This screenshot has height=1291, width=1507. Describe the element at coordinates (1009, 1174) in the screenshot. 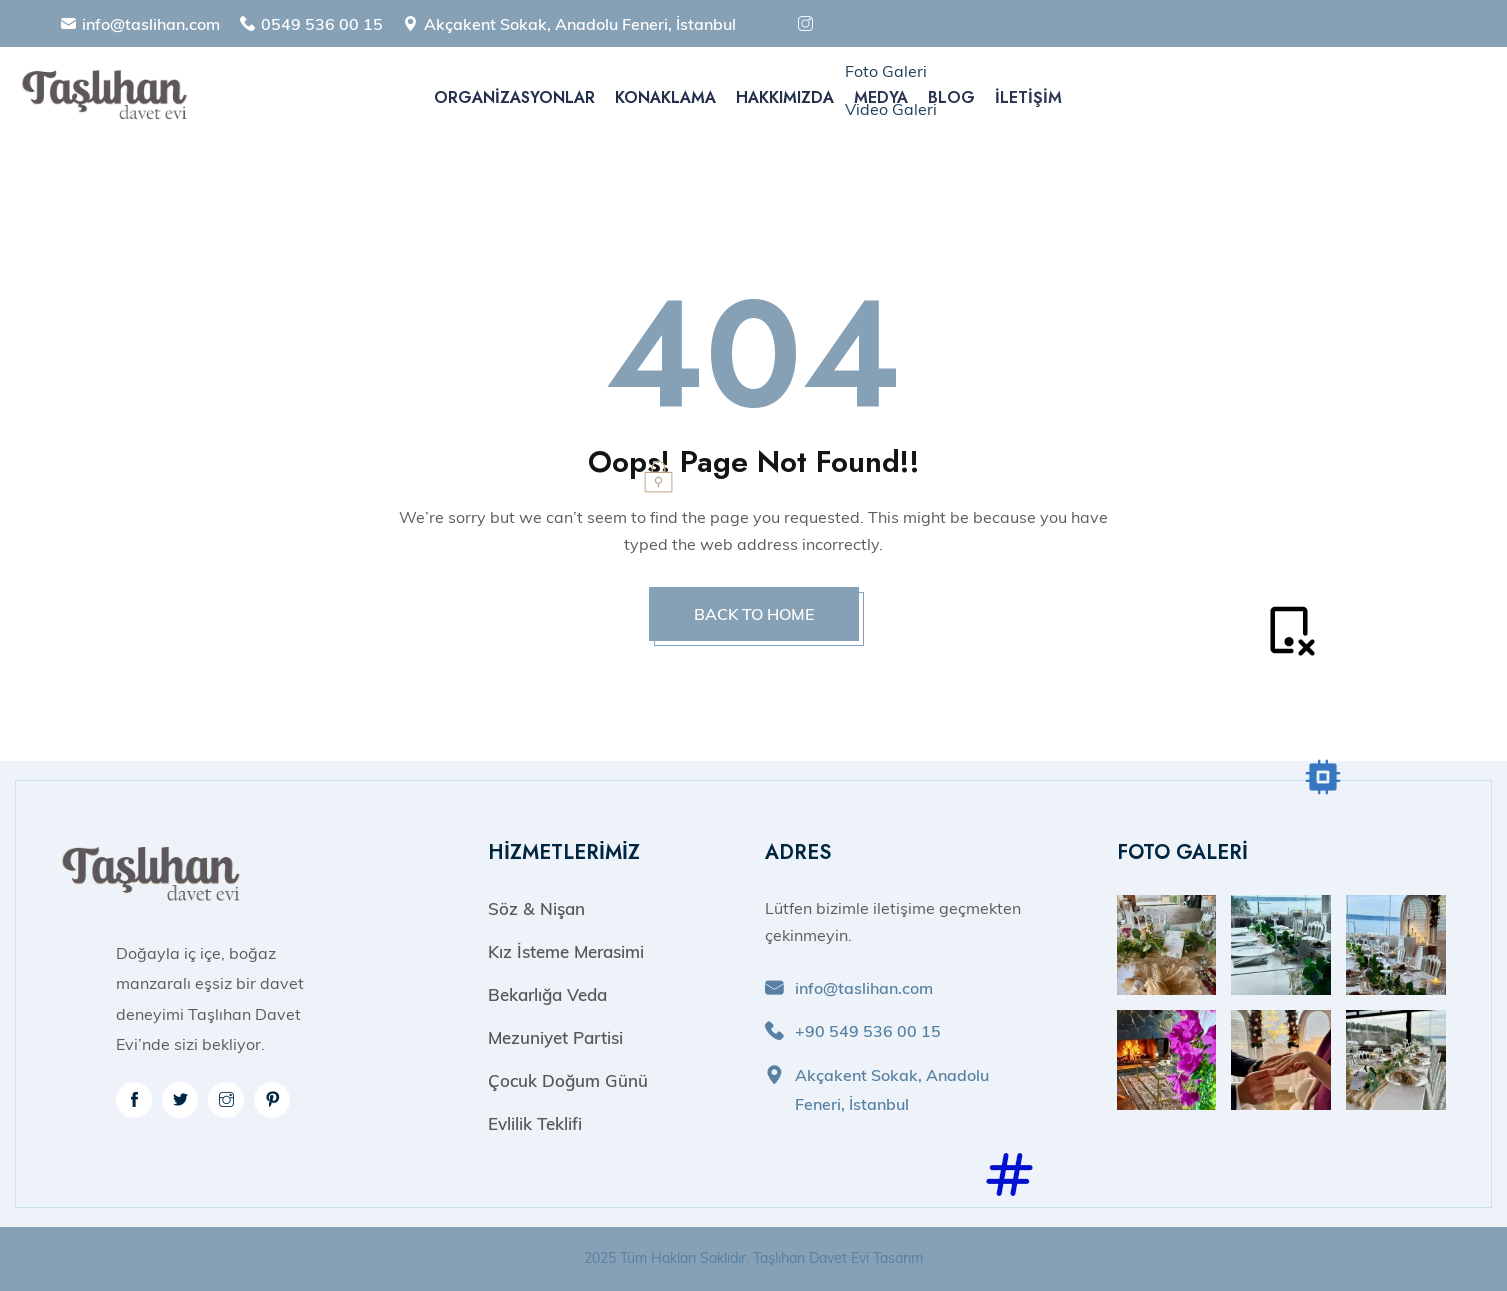

I see `view or add hashtags` at that location.